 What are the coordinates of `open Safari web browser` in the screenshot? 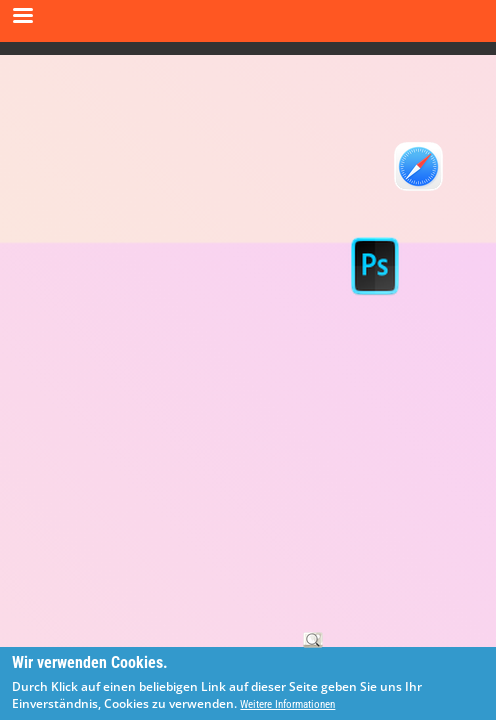 It's located at (418, 166).